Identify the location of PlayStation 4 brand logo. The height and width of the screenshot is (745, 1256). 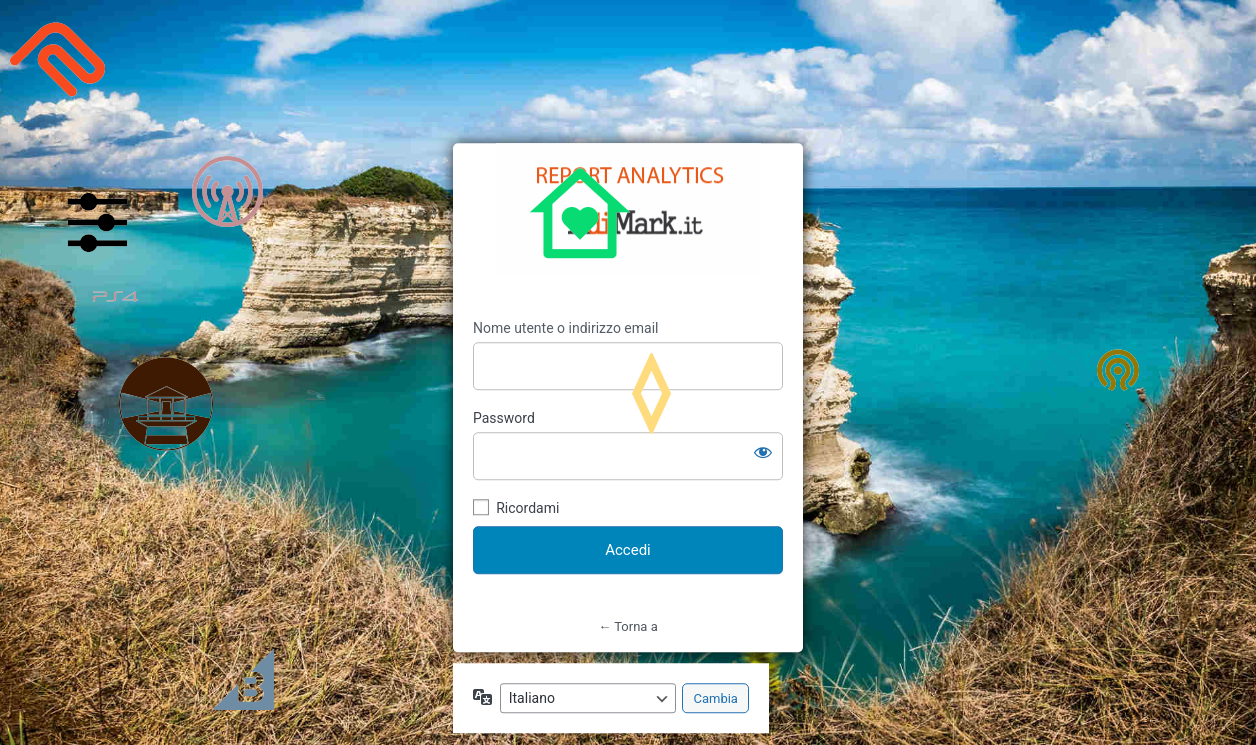
(115, 296).